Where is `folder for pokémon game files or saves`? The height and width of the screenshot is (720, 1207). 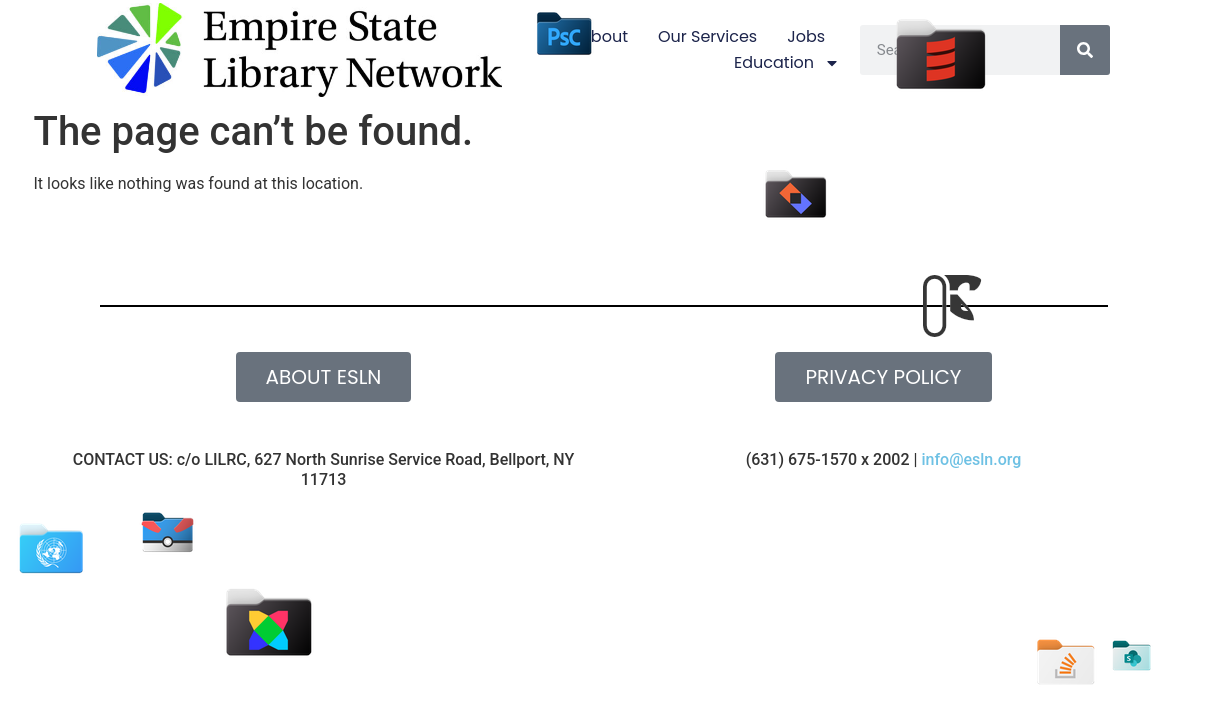
folder for pokémon game files or saves is located at coordinates (167, 533).